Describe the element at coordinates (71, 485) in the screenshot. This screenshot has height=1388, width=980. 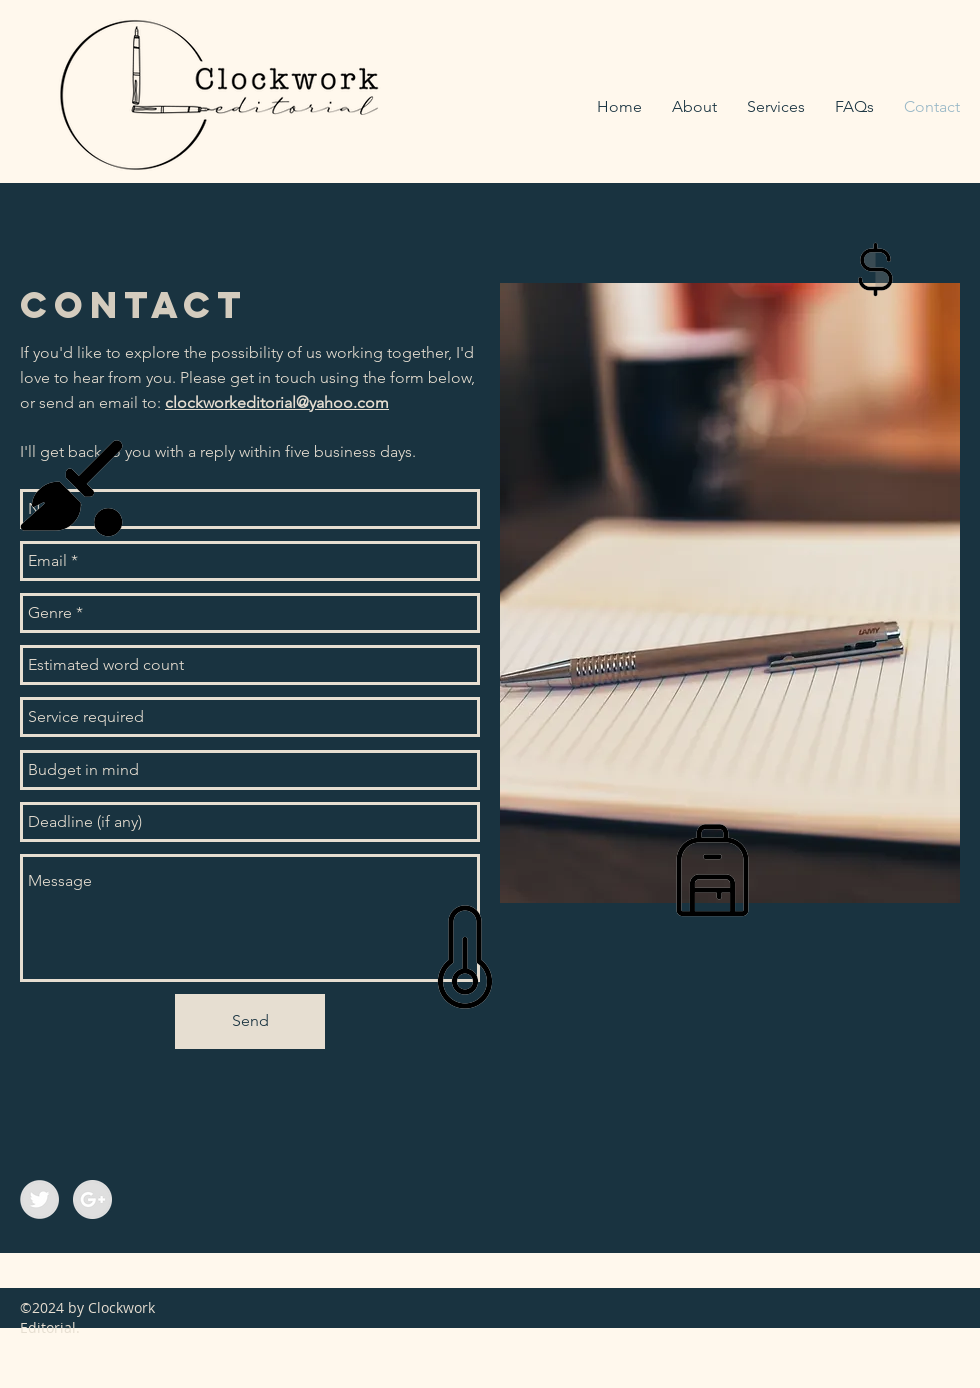
I see `access quidditch or broomstick-related games` at that location.